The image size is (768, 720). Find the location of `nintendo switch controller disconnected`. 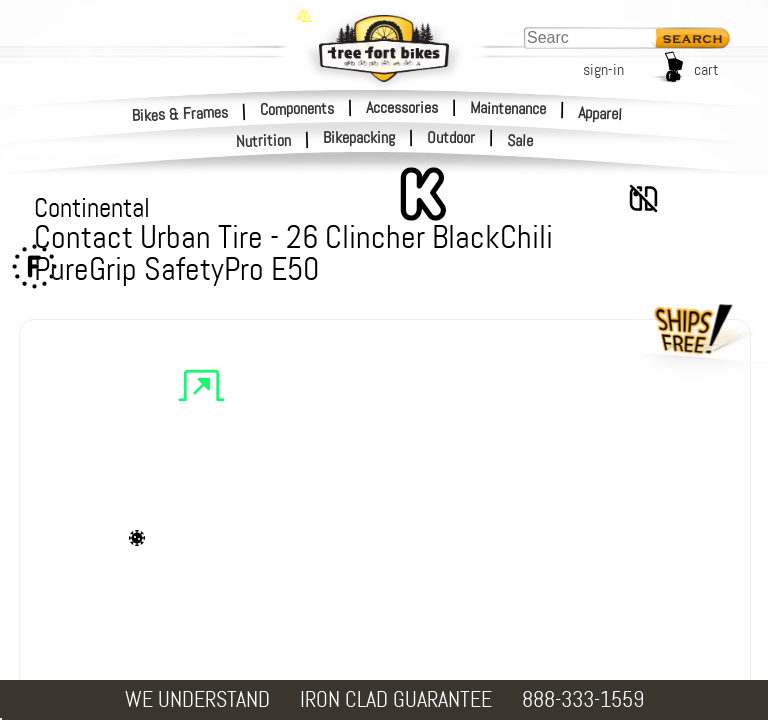

nintendo switch controller disconnected is located at coordinates (643, 198).